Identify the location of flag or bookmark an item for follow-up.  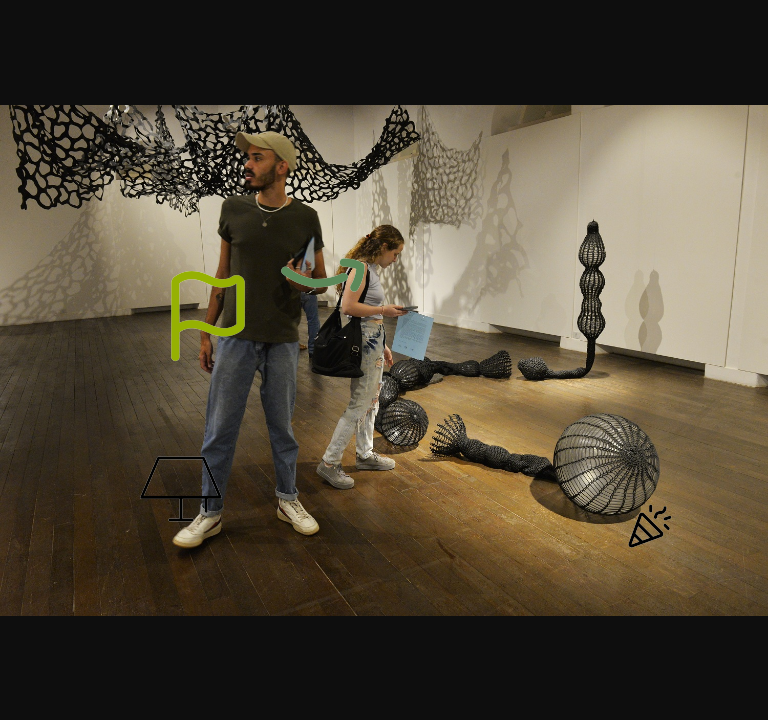
(208, 316).